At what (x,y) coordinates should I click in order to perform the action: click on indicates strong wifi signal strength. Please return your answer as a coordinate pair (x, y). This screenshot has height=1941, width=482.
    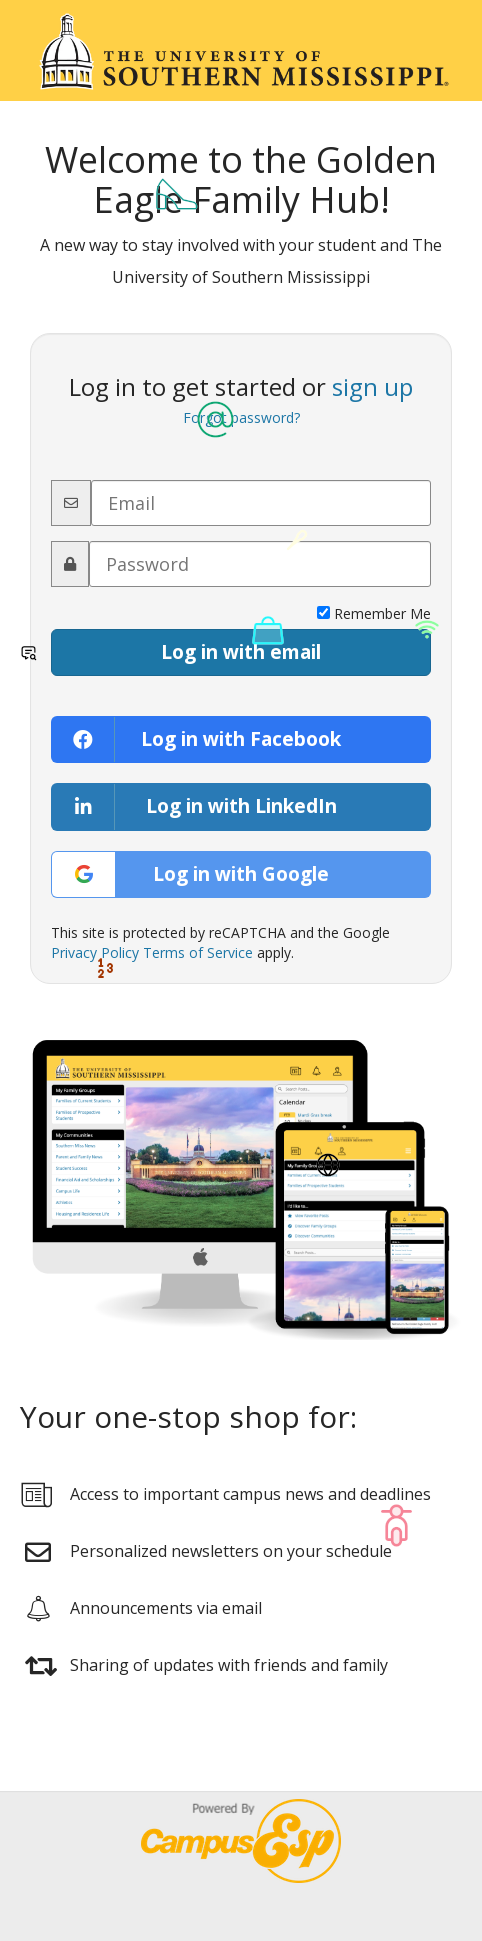
    Looking at the image, I should click on (427, 629).